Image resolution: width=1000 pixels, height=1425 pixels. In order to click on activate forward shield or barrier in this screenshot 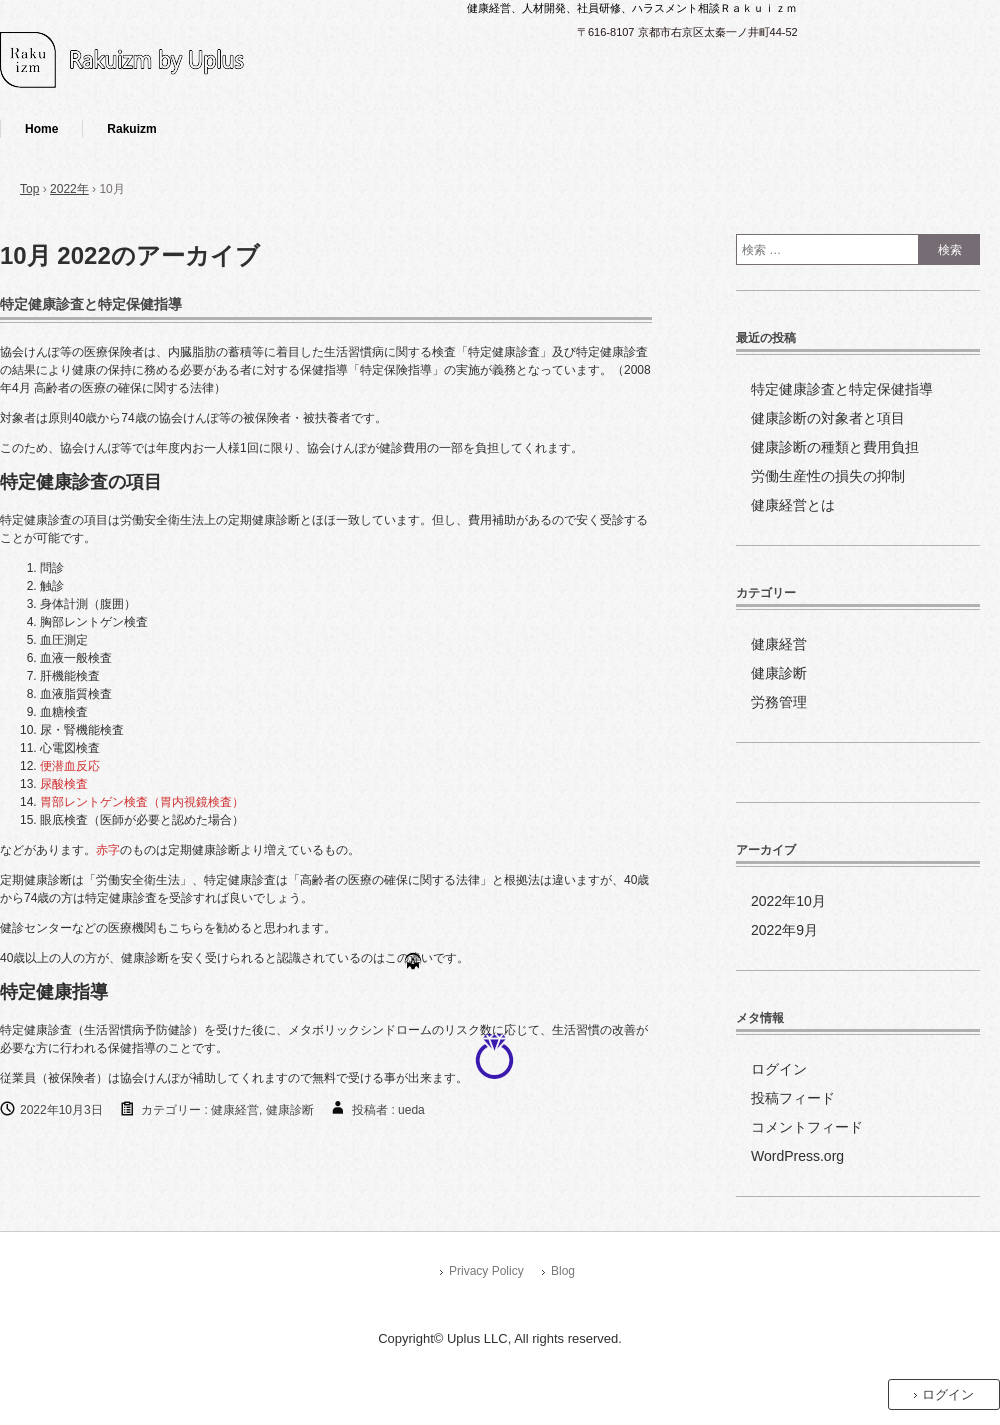, I will do `click(413, 961)`.